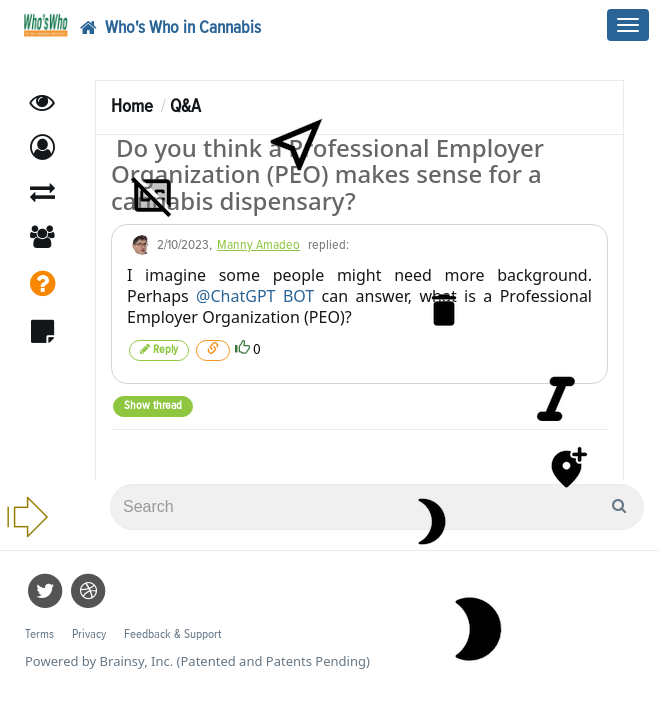 This screenshot has height=720, width=659. What do you see at coordinates (26, 517) in the screenshot?
I see `move item to the right` at bounding box center [26, 517].